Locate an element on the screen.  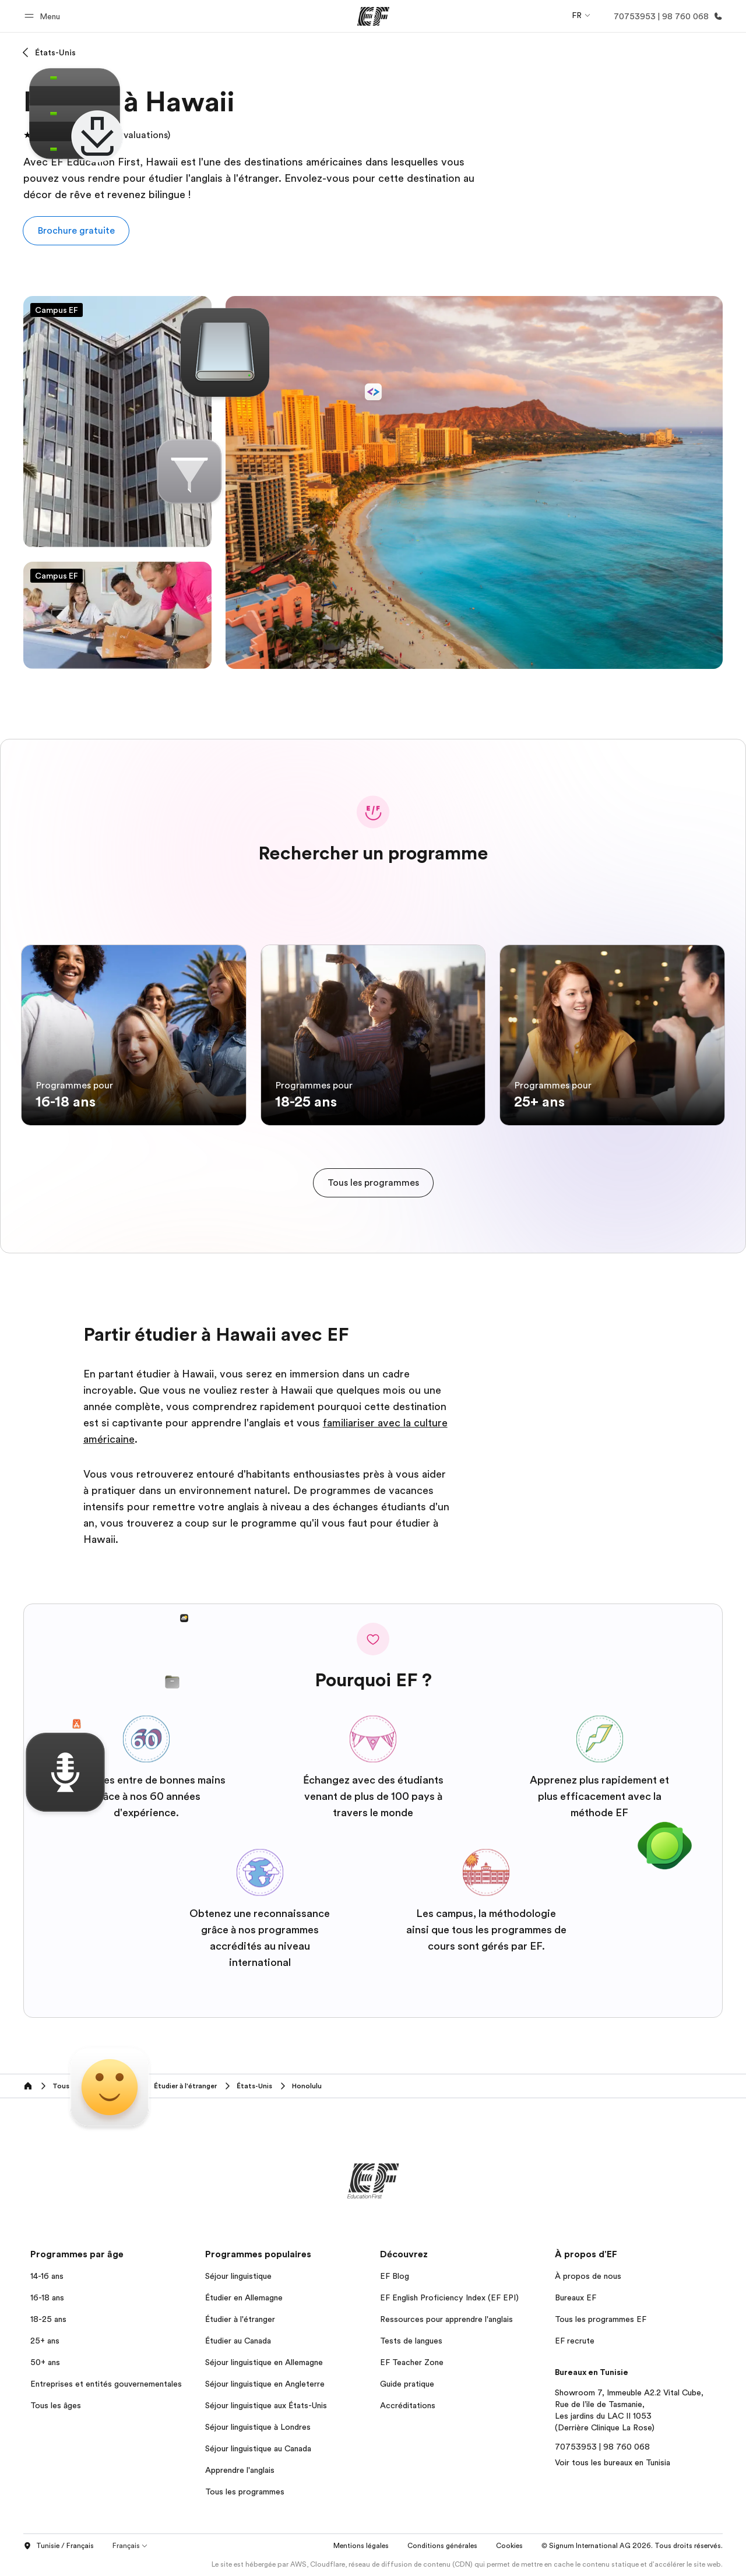
open podcast or audio recording app is located at coordinates (65, 1774).